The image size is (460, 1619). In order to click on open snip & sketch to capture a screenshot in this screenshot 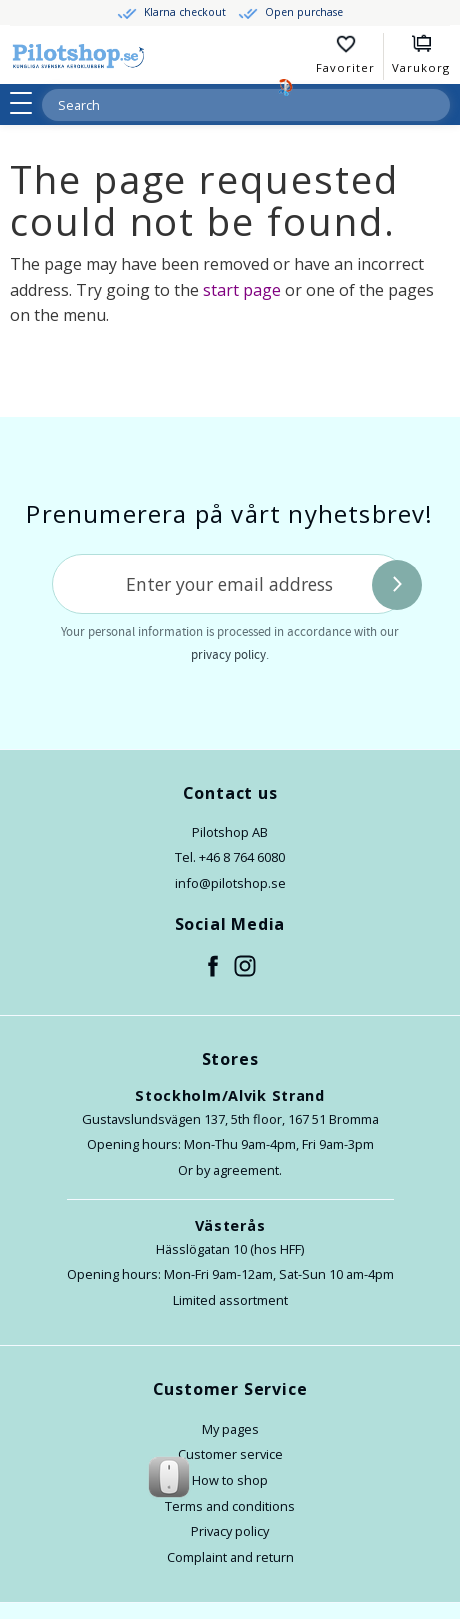, I will do `click(285, 87)`.